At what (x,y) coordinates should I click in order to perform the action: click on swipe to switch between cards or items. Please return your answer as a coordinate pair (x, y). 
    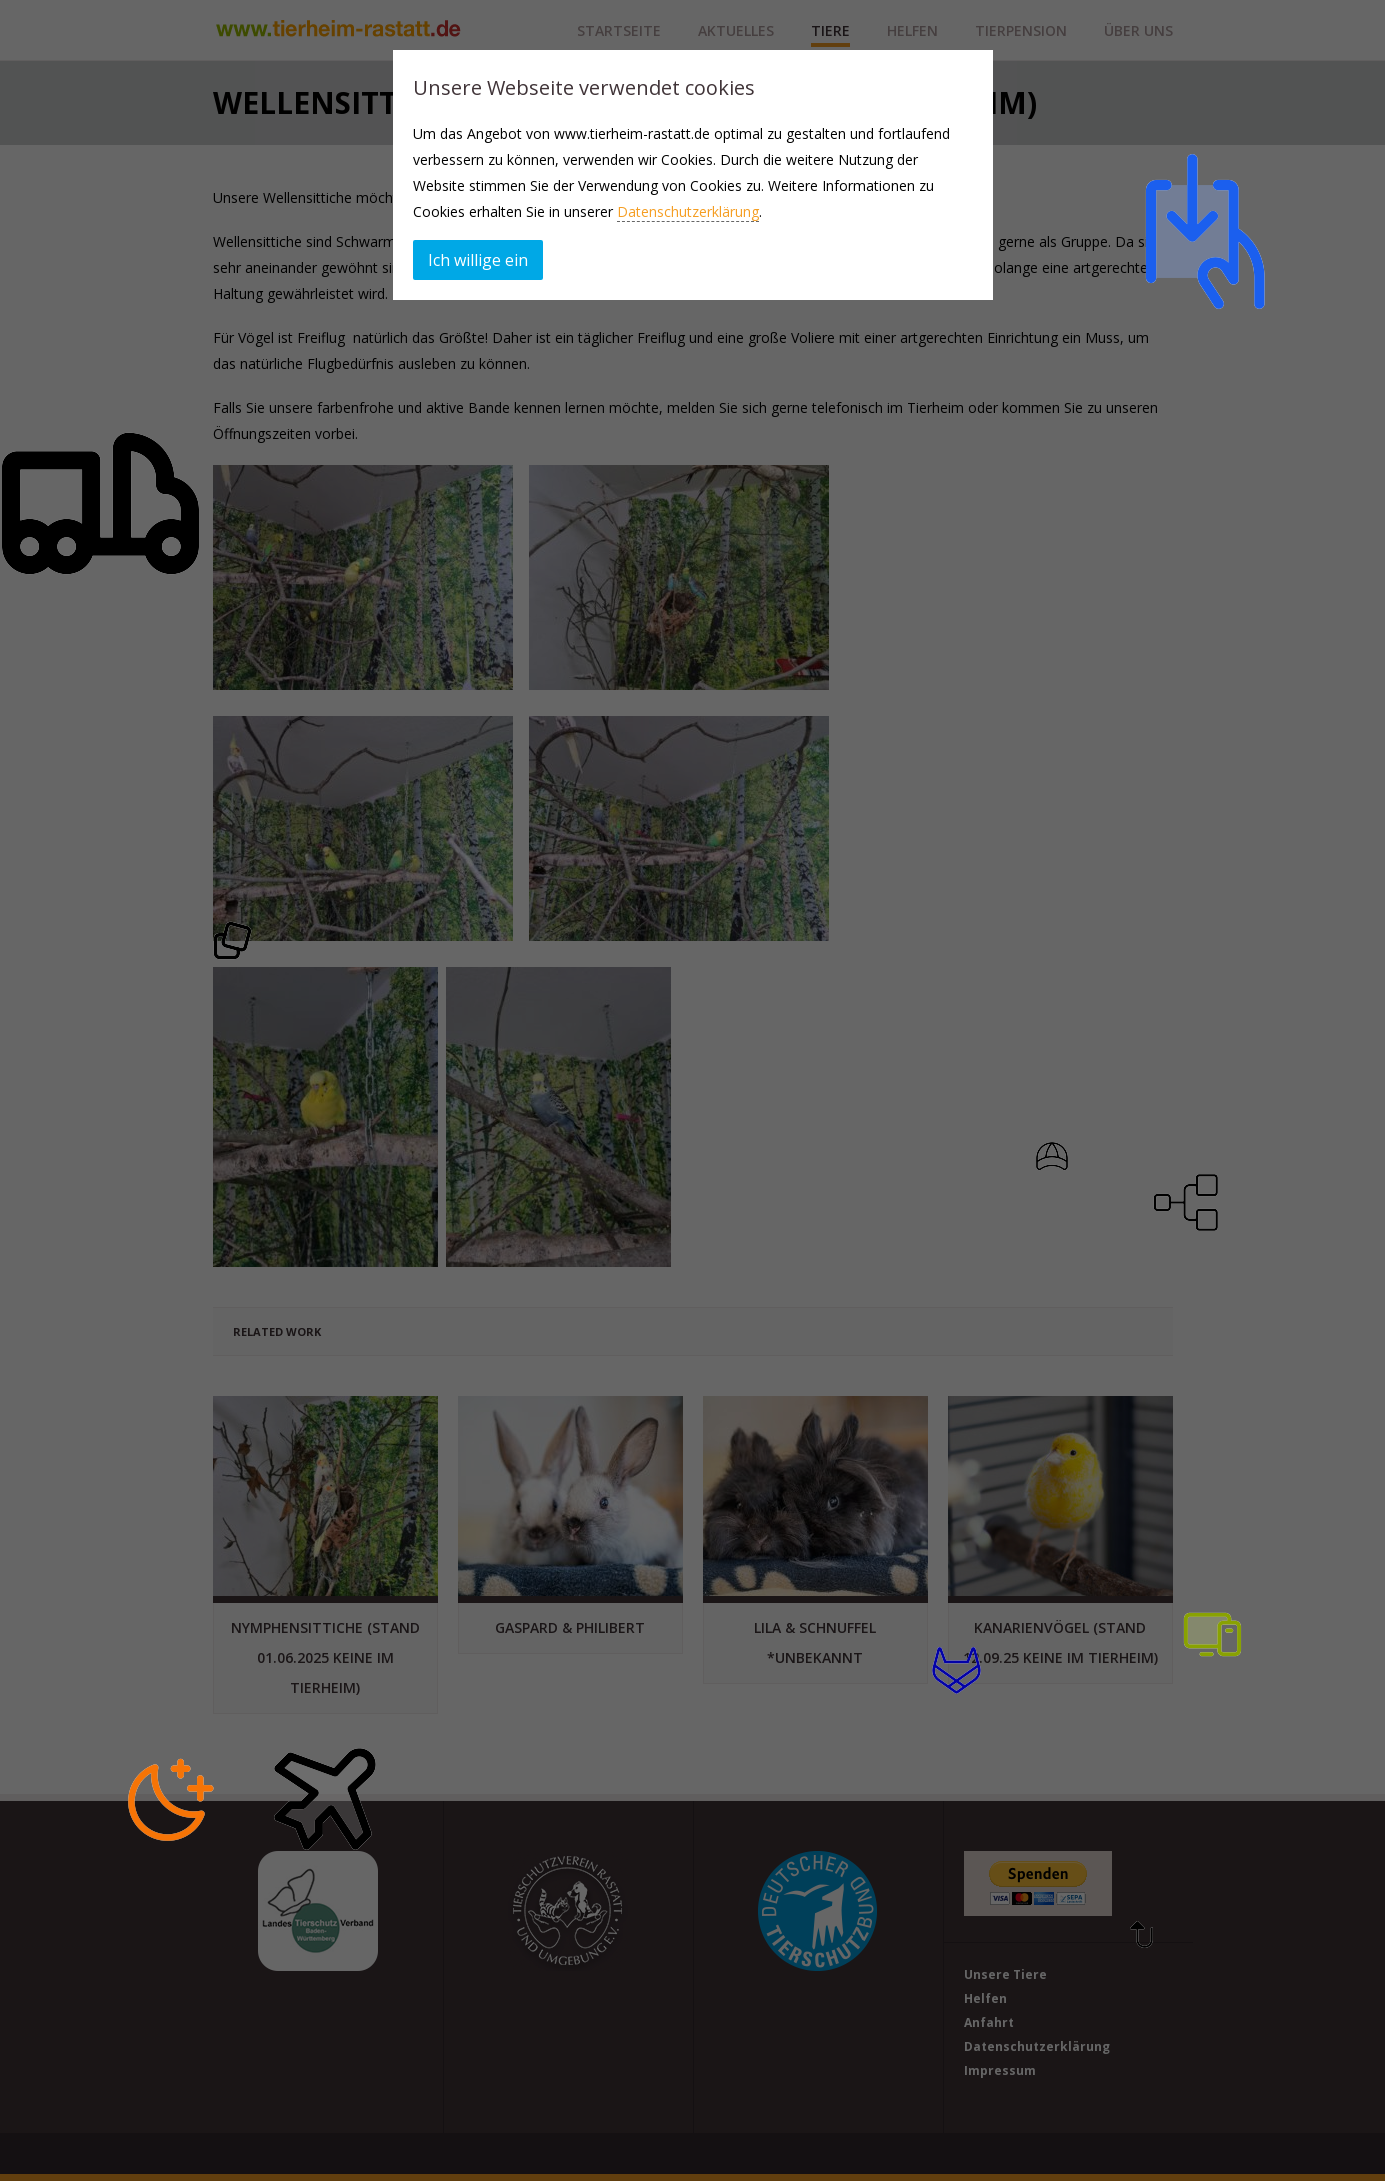
    Looking at the image, I should click on (232, 940).